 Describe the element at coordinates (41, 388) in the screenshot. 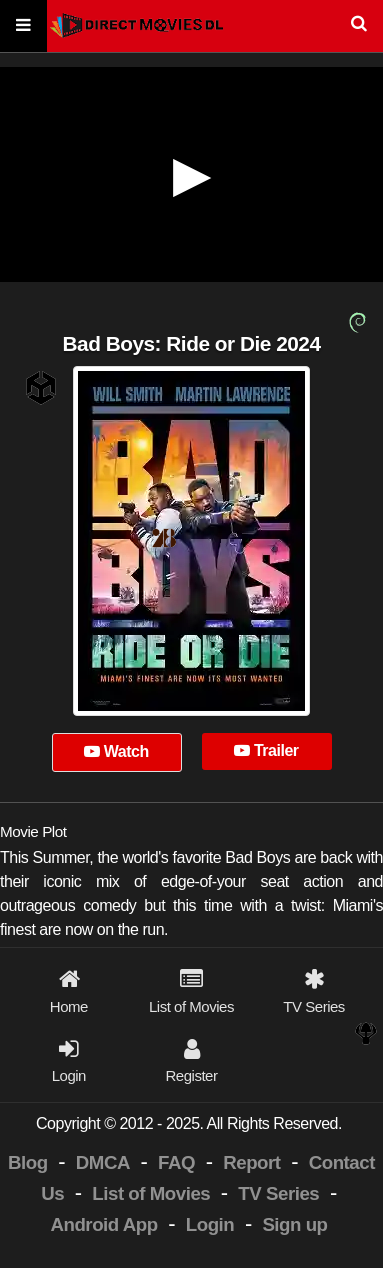

I see `Unity game engine logo` at that location.